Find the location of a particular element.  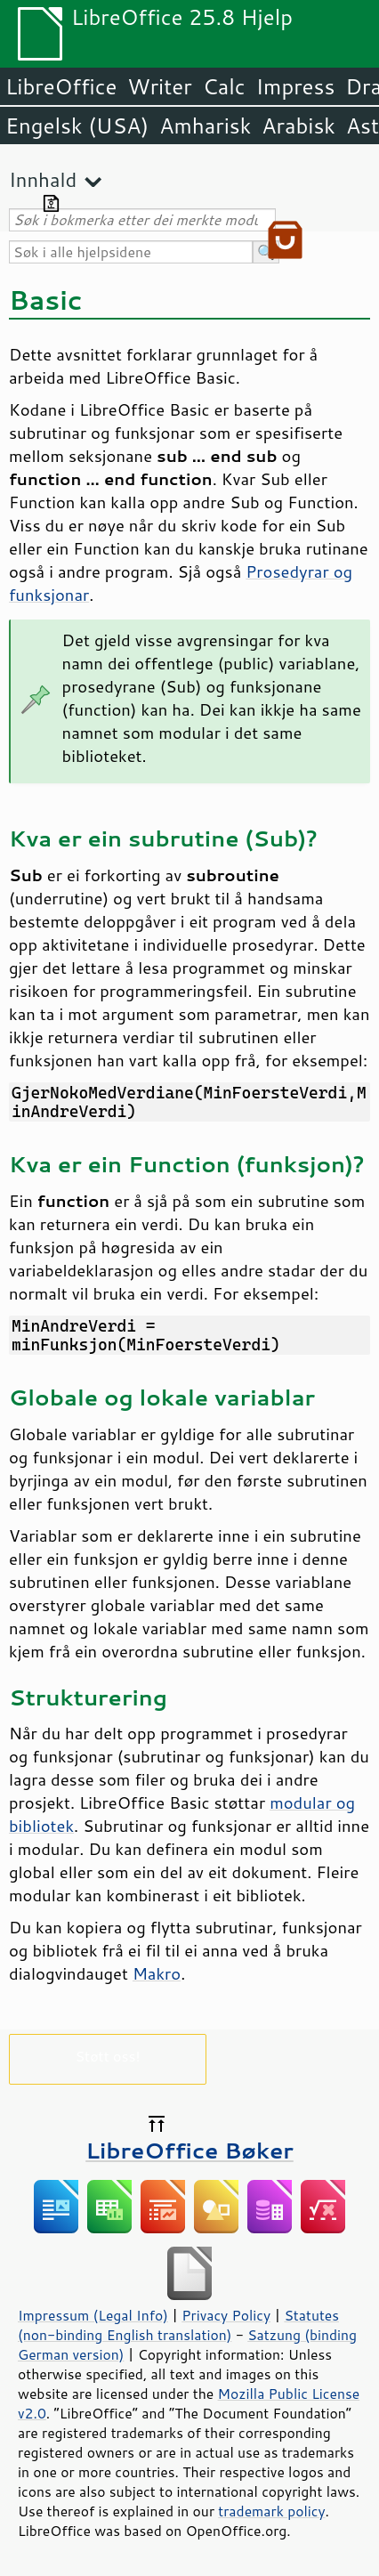

open a Hangul Word Processor (.hwp) document is located at coordinates (51, 203).